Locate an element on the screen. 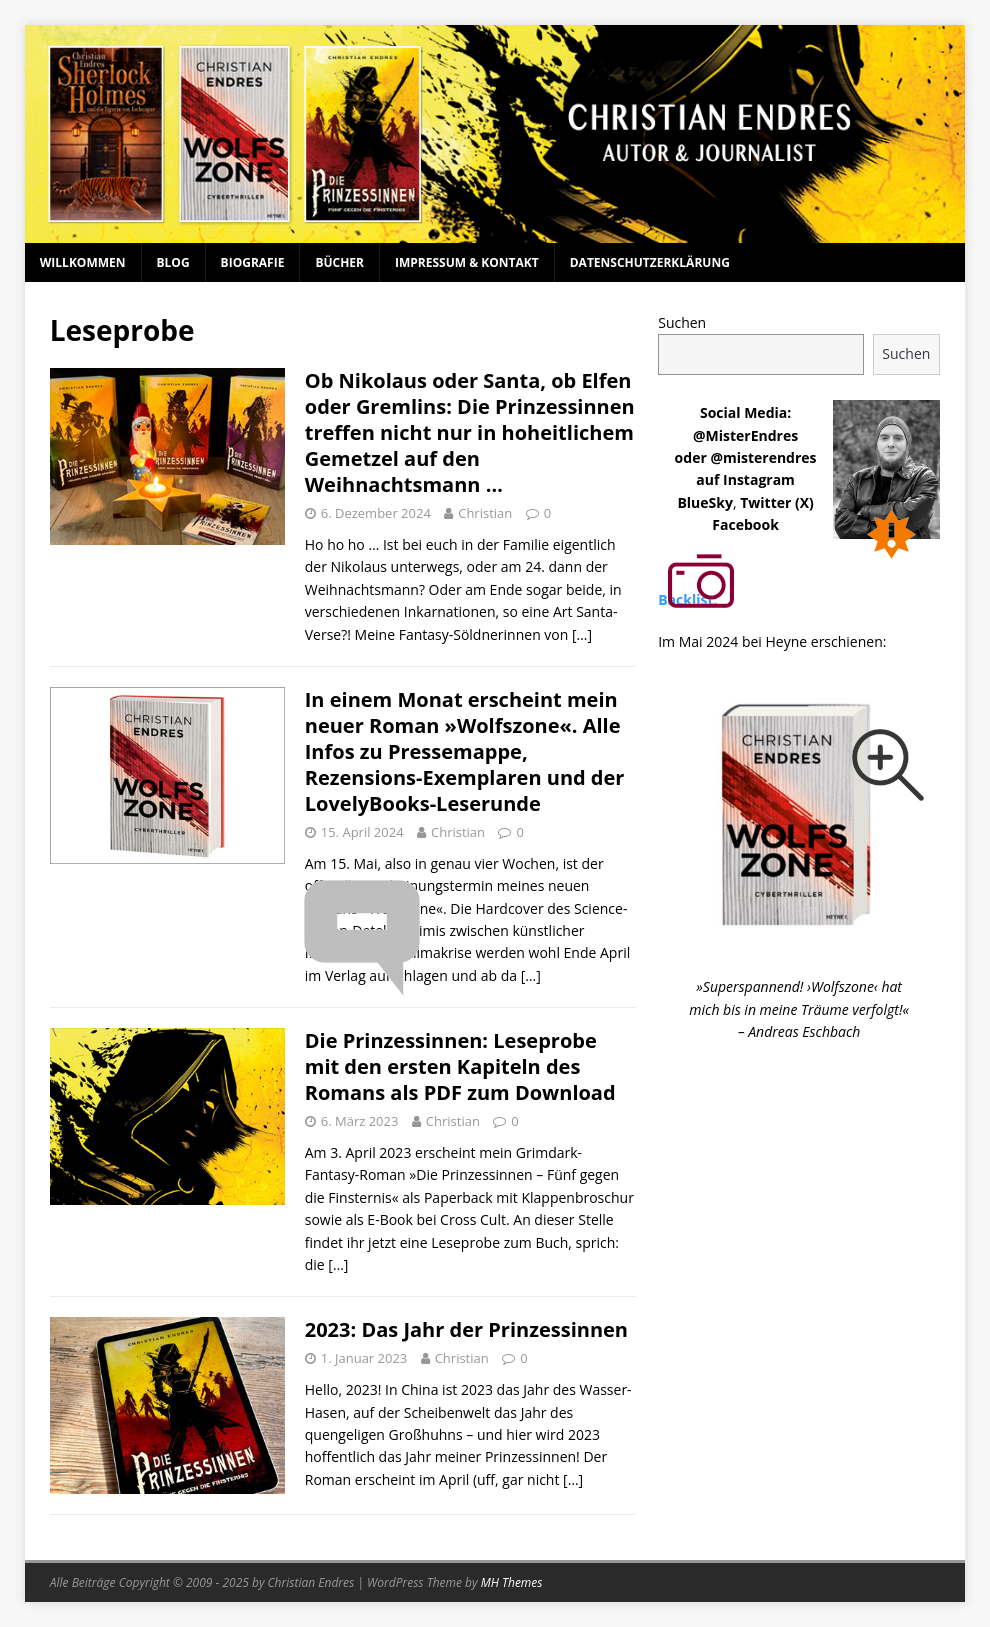 This screenshot has height=1627, width=990. indicates user is busy or unavailable for chat is located at coordinates (362, 938).